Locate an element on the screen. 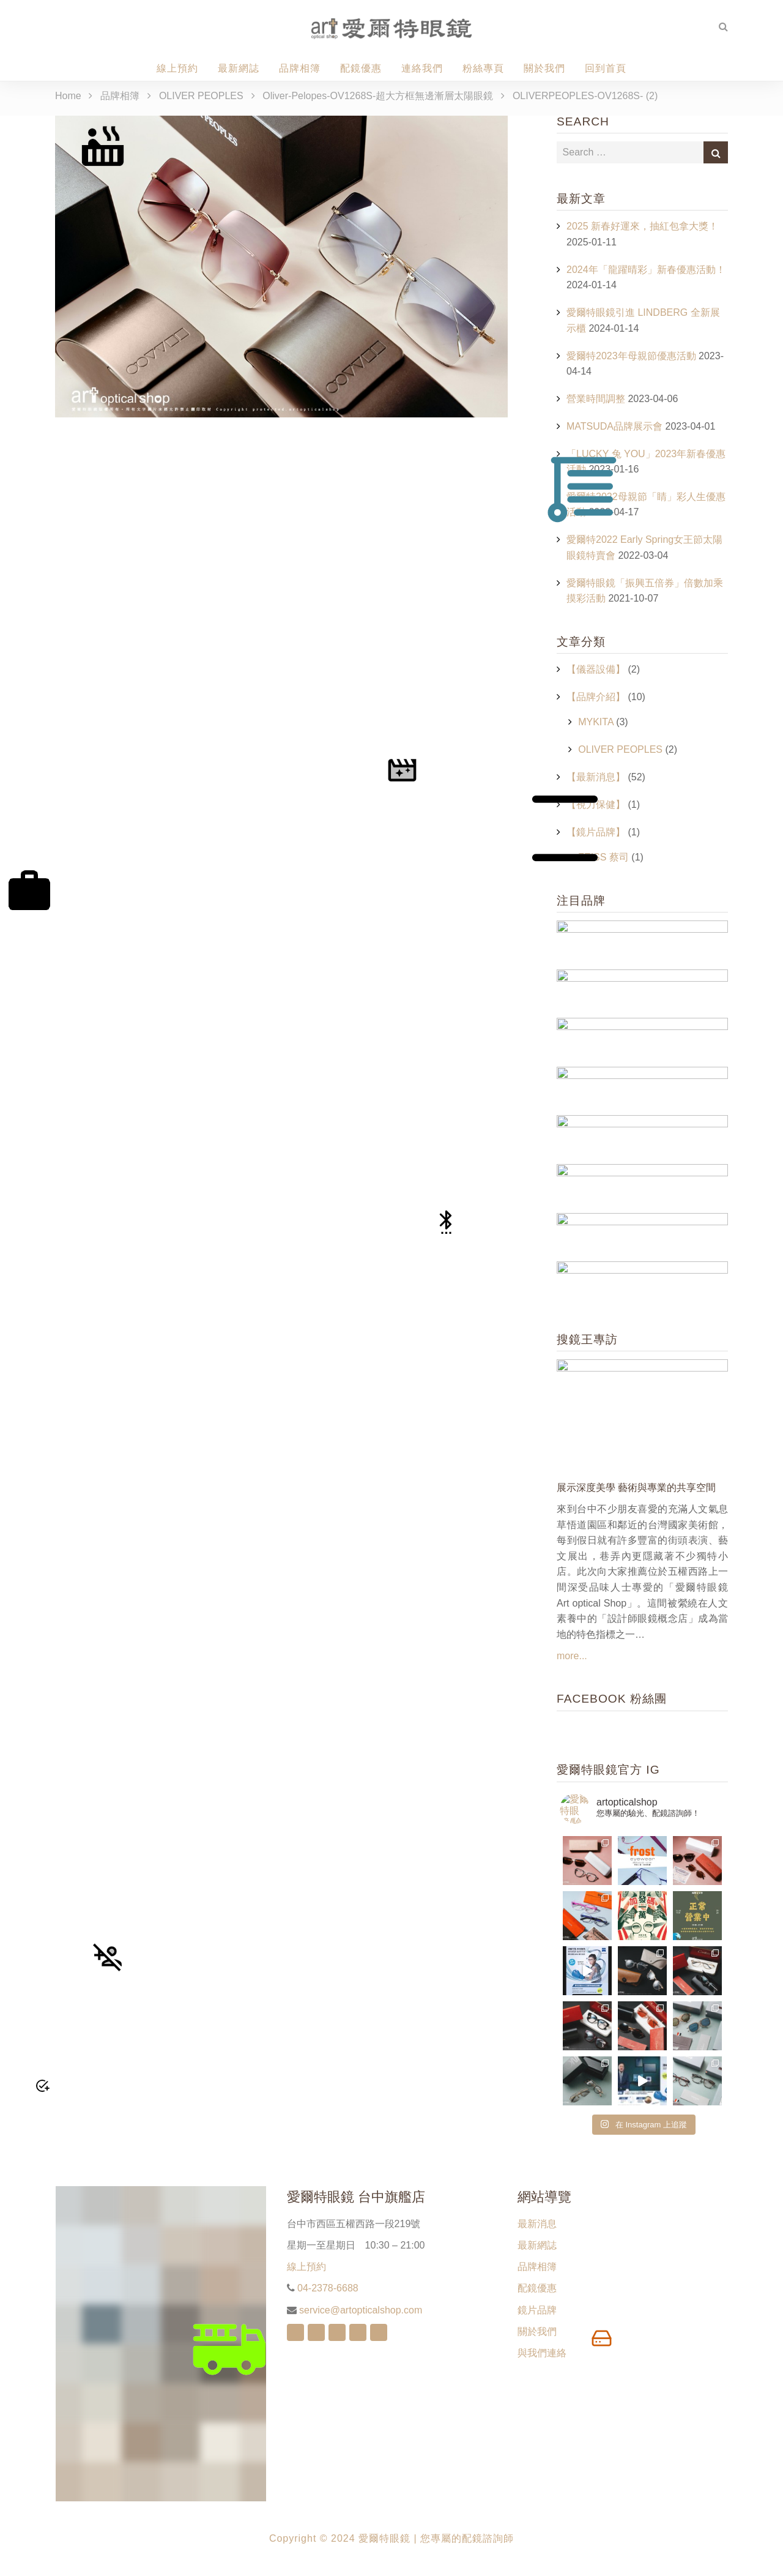  view hot tub or spa amenities is located at coordinates (103, 145).